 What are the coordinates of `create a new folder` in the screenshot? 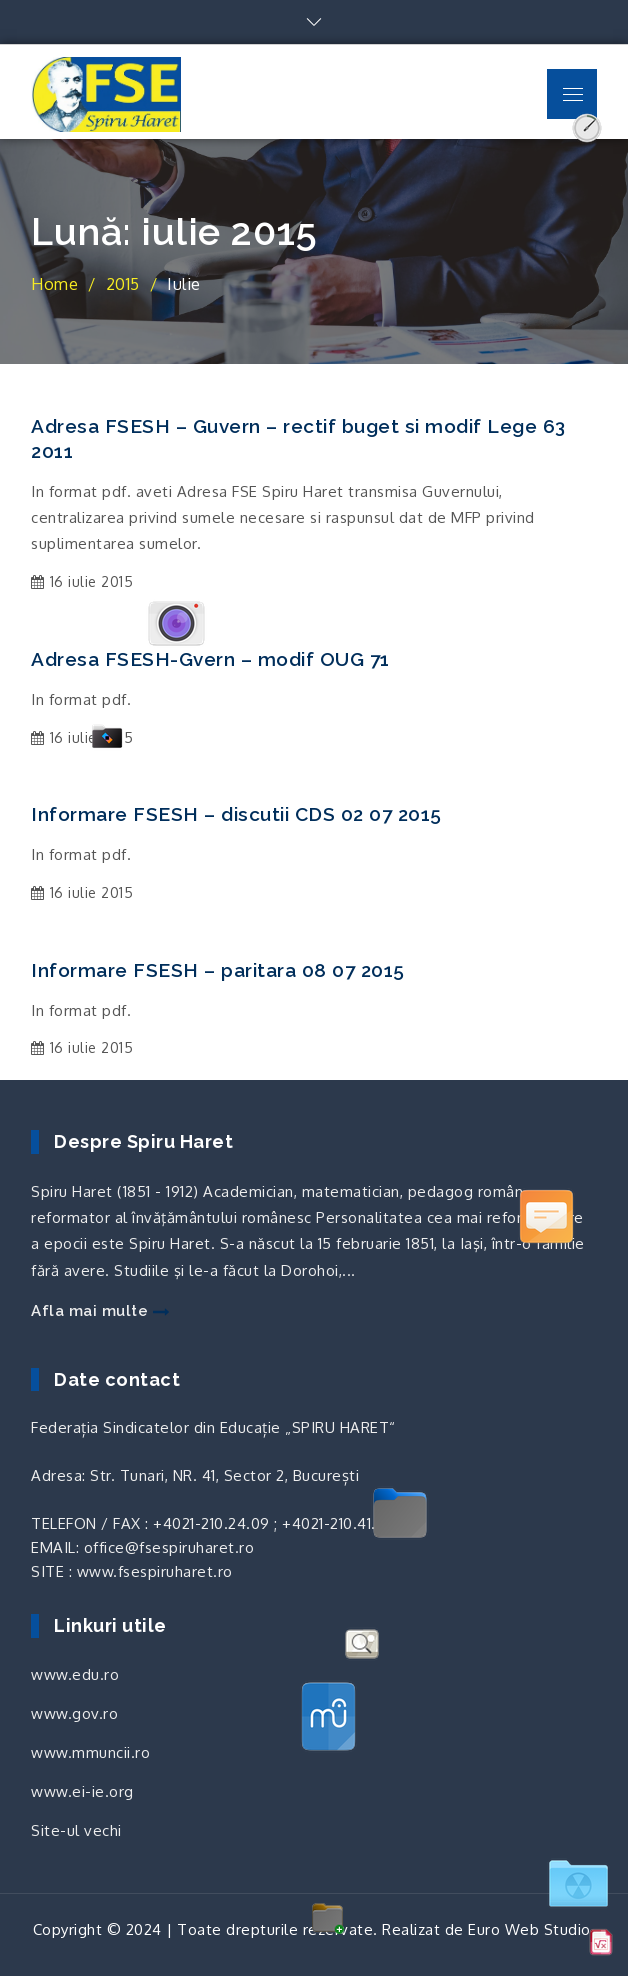 It's located at (327, 1917).